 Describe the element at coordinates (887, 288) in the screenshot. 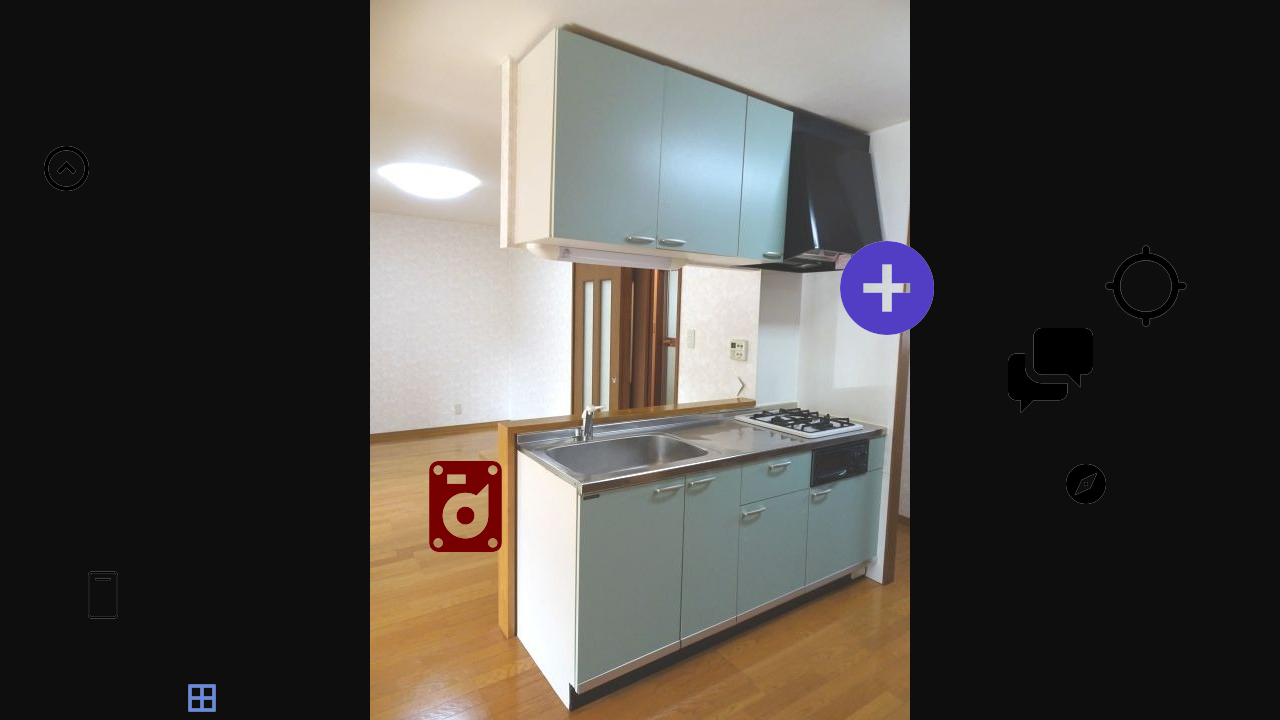

I see `add a new item` at that location.